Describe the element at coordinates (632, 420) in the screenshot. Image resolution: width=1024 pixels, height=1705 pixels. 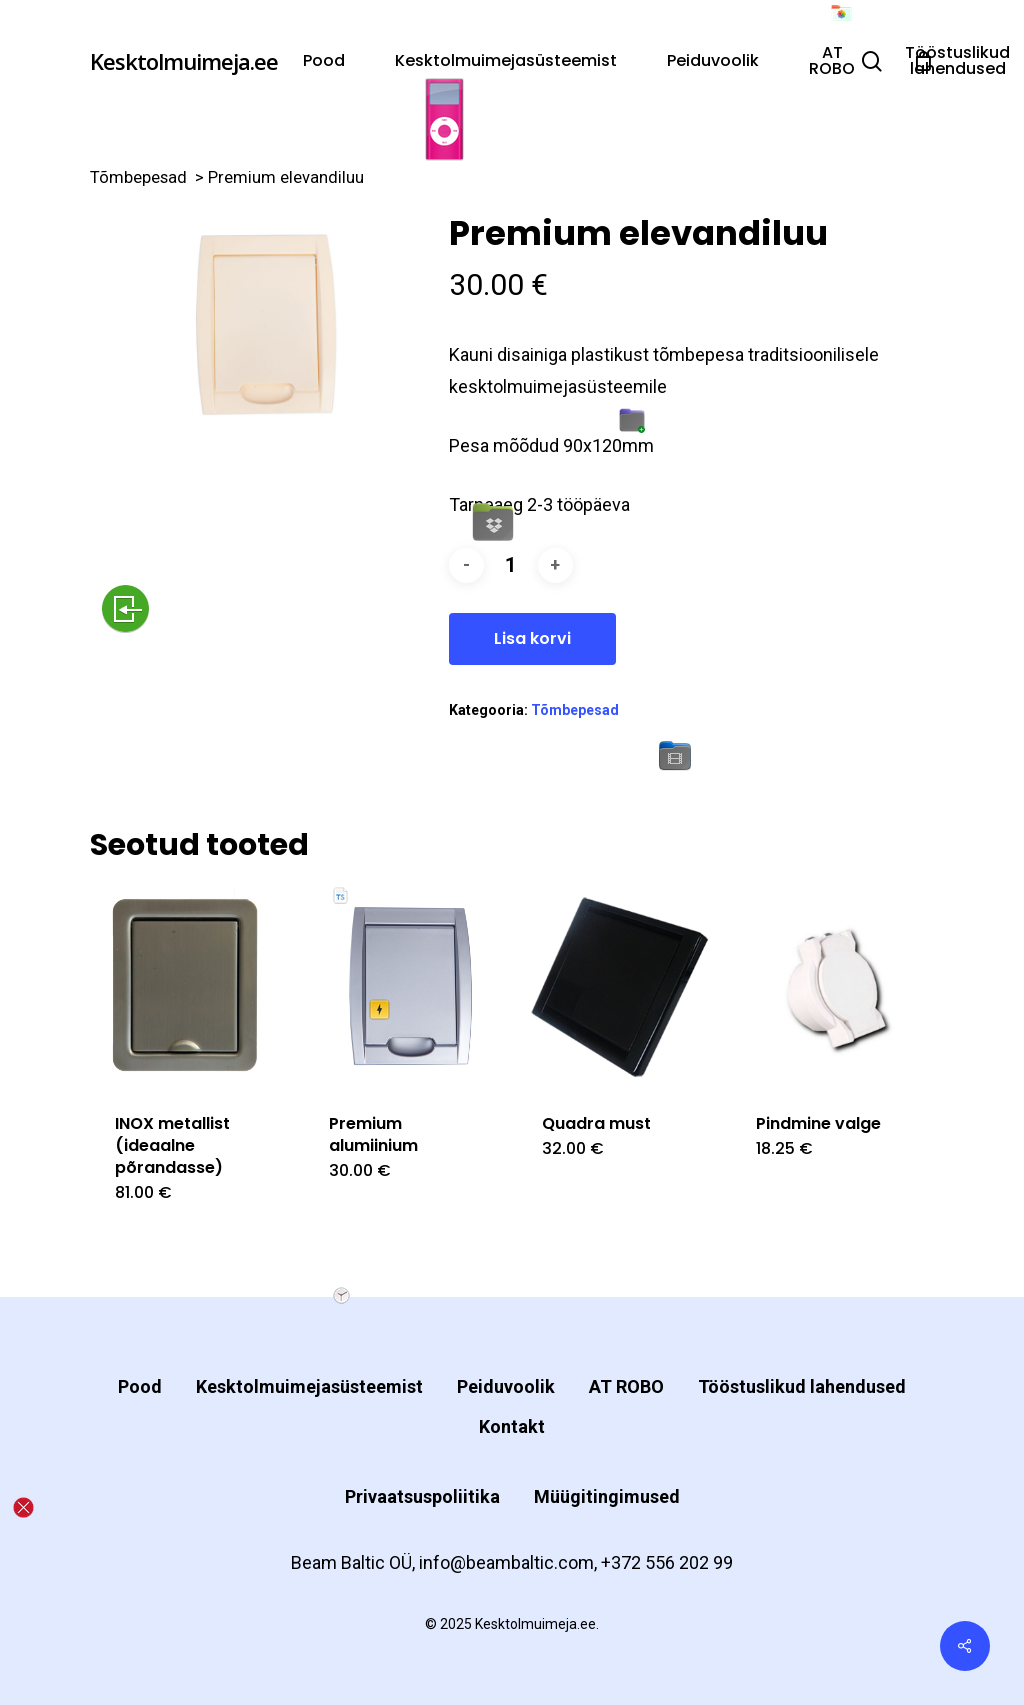
I see `create a new folder` at that location.